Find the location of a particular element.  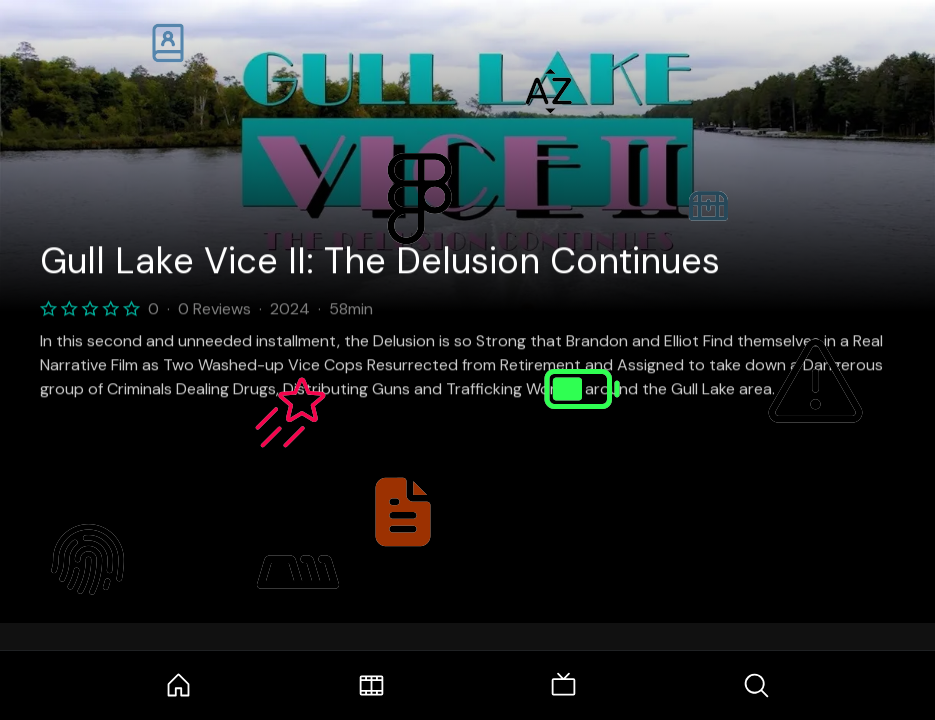

add to favorites or wishlist is located at coordinates (290, 412).